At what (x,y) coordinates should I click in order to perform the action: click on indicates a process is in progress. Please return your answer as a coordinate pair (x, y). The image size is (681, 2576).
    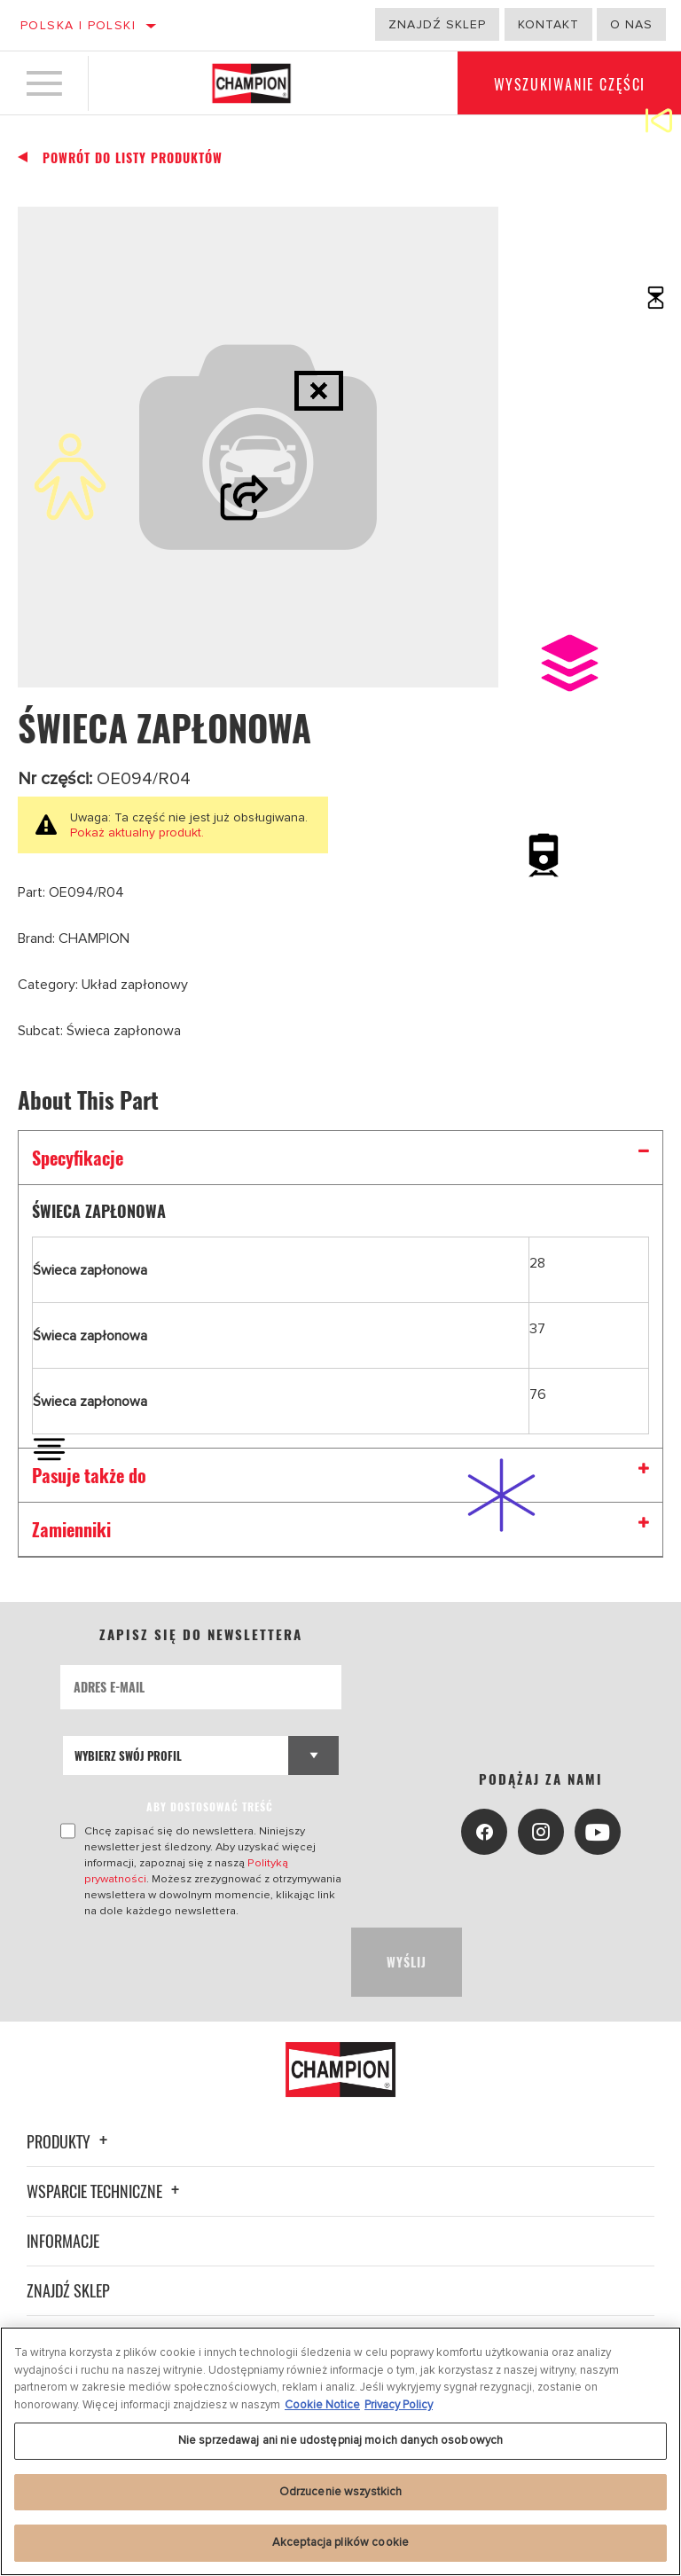
    Looking at the image, I should click on (655, 297).